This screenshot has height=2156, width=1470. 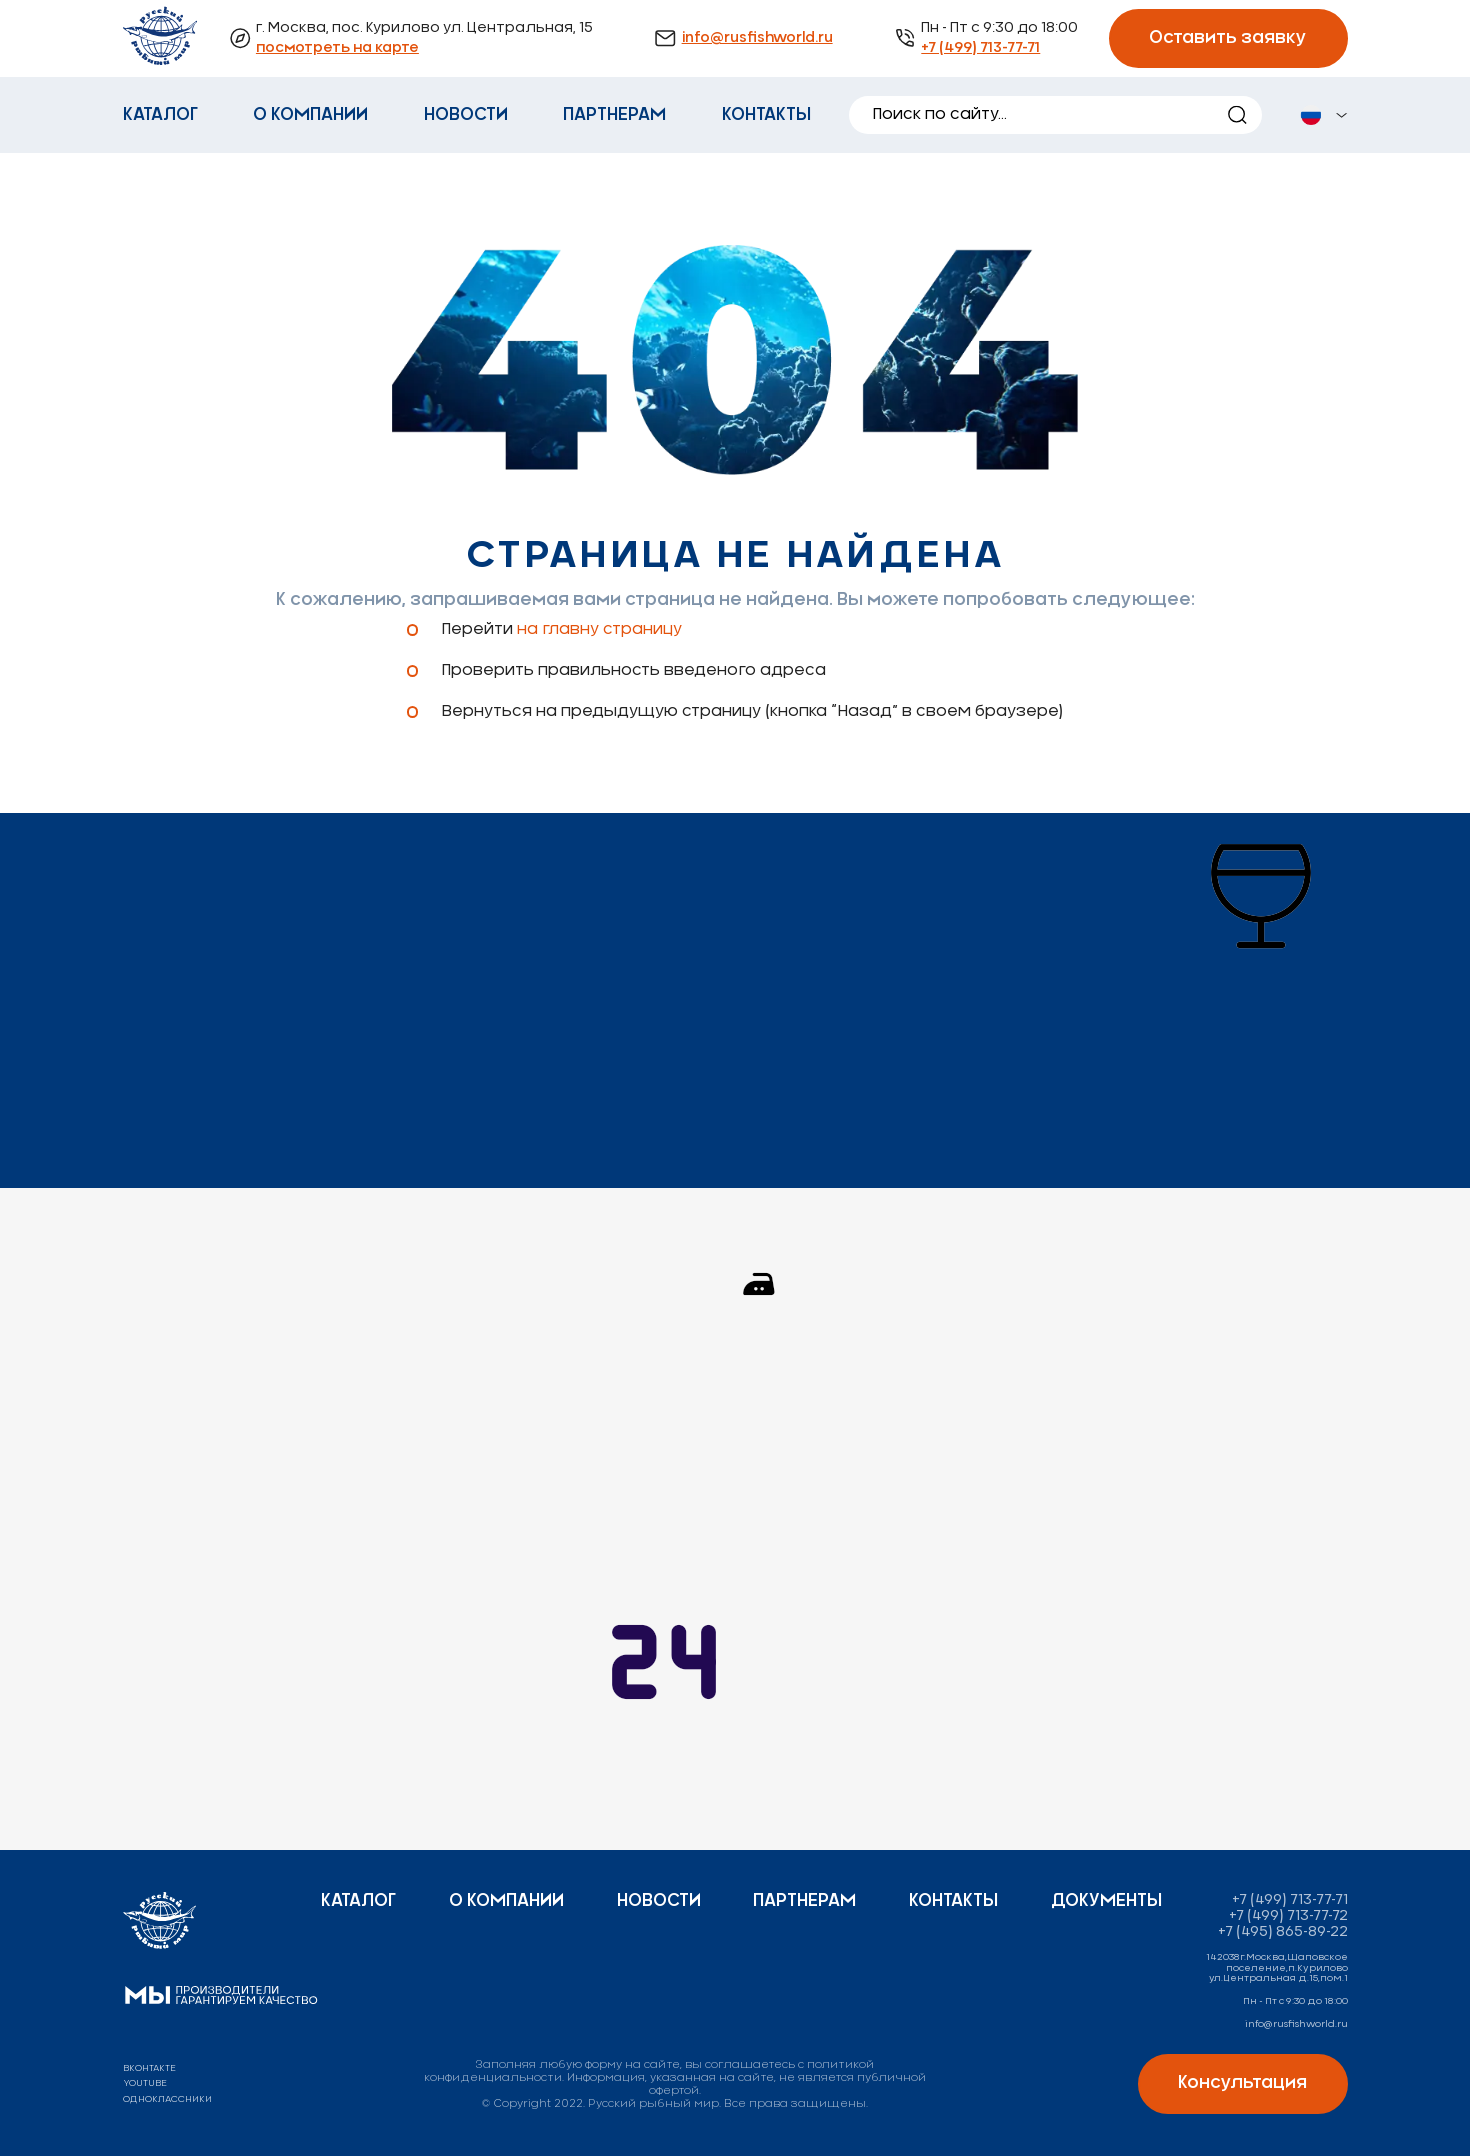 What do you see at coordinates (664, 1662) in the screenshot?
I see `indicates 24-hour time format or availability` at bounding box center [664, 1662].